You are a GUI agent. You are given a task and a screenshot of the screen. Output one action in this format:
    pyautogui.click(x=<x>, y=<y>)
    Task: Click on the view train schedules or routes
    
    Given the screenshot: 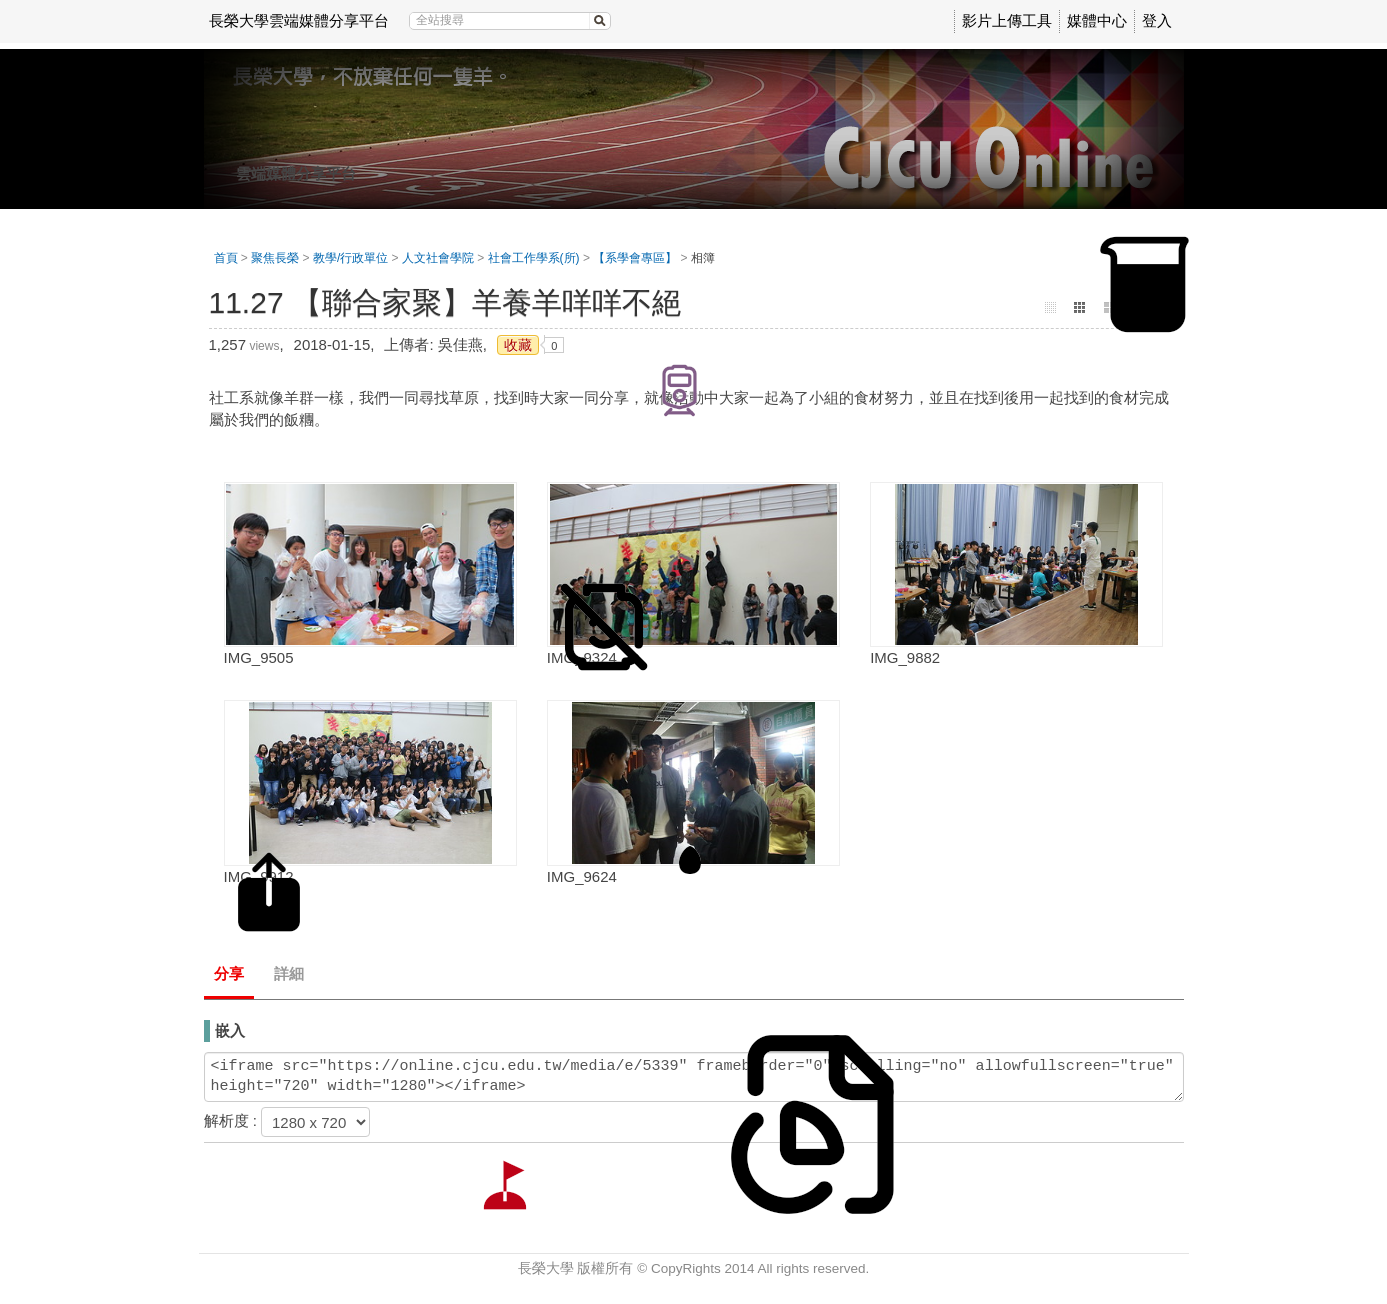 What is the action you would take?
    pyautogui.click(x=679, y=390)
    